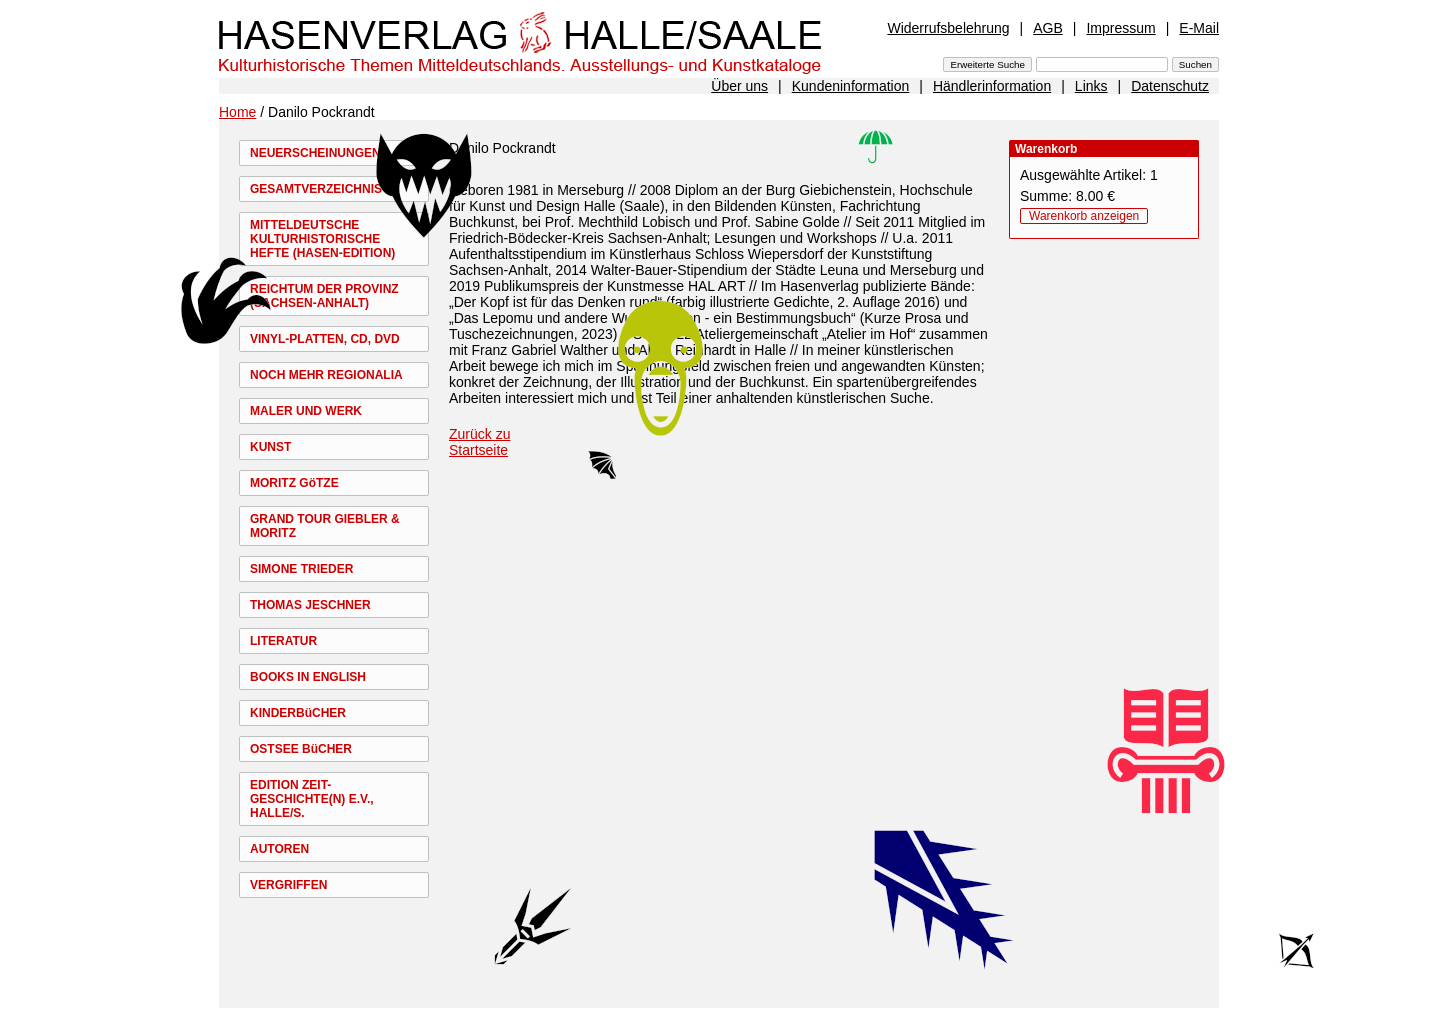  Describe the element at coordinates (942, 899) in the screenshot. I see `select spiked tail attack for creature` at that location.